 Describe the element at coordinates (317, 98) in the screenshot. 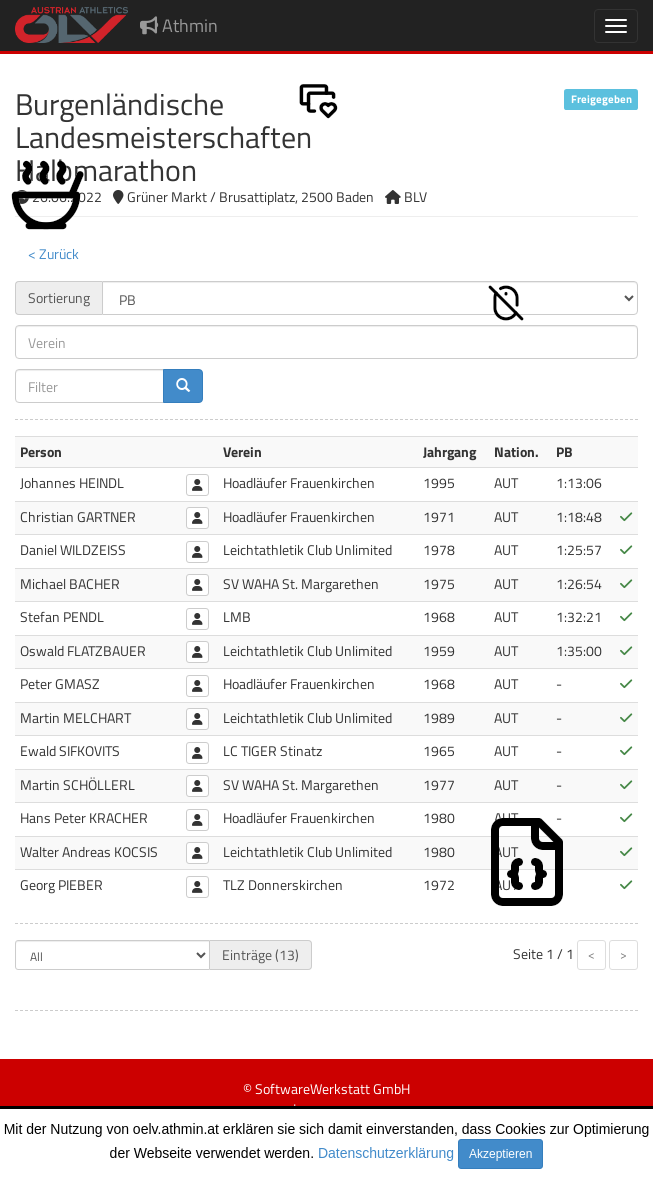

I see `donate or send money to a cause you love` at that location.